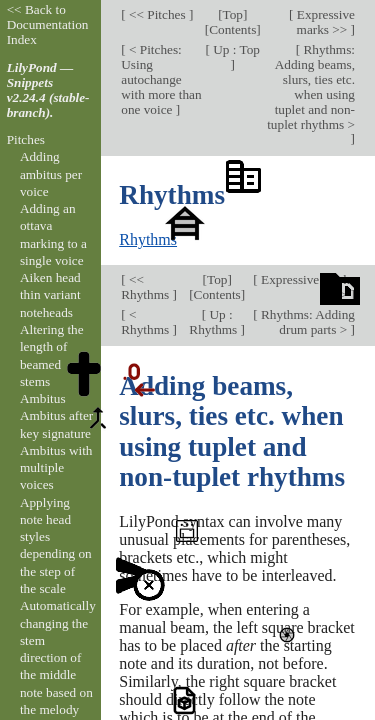  What do you see at coordinates (243, 176) in the screenshot?
I see `view company or organization details` at bounding box center [243, 176].